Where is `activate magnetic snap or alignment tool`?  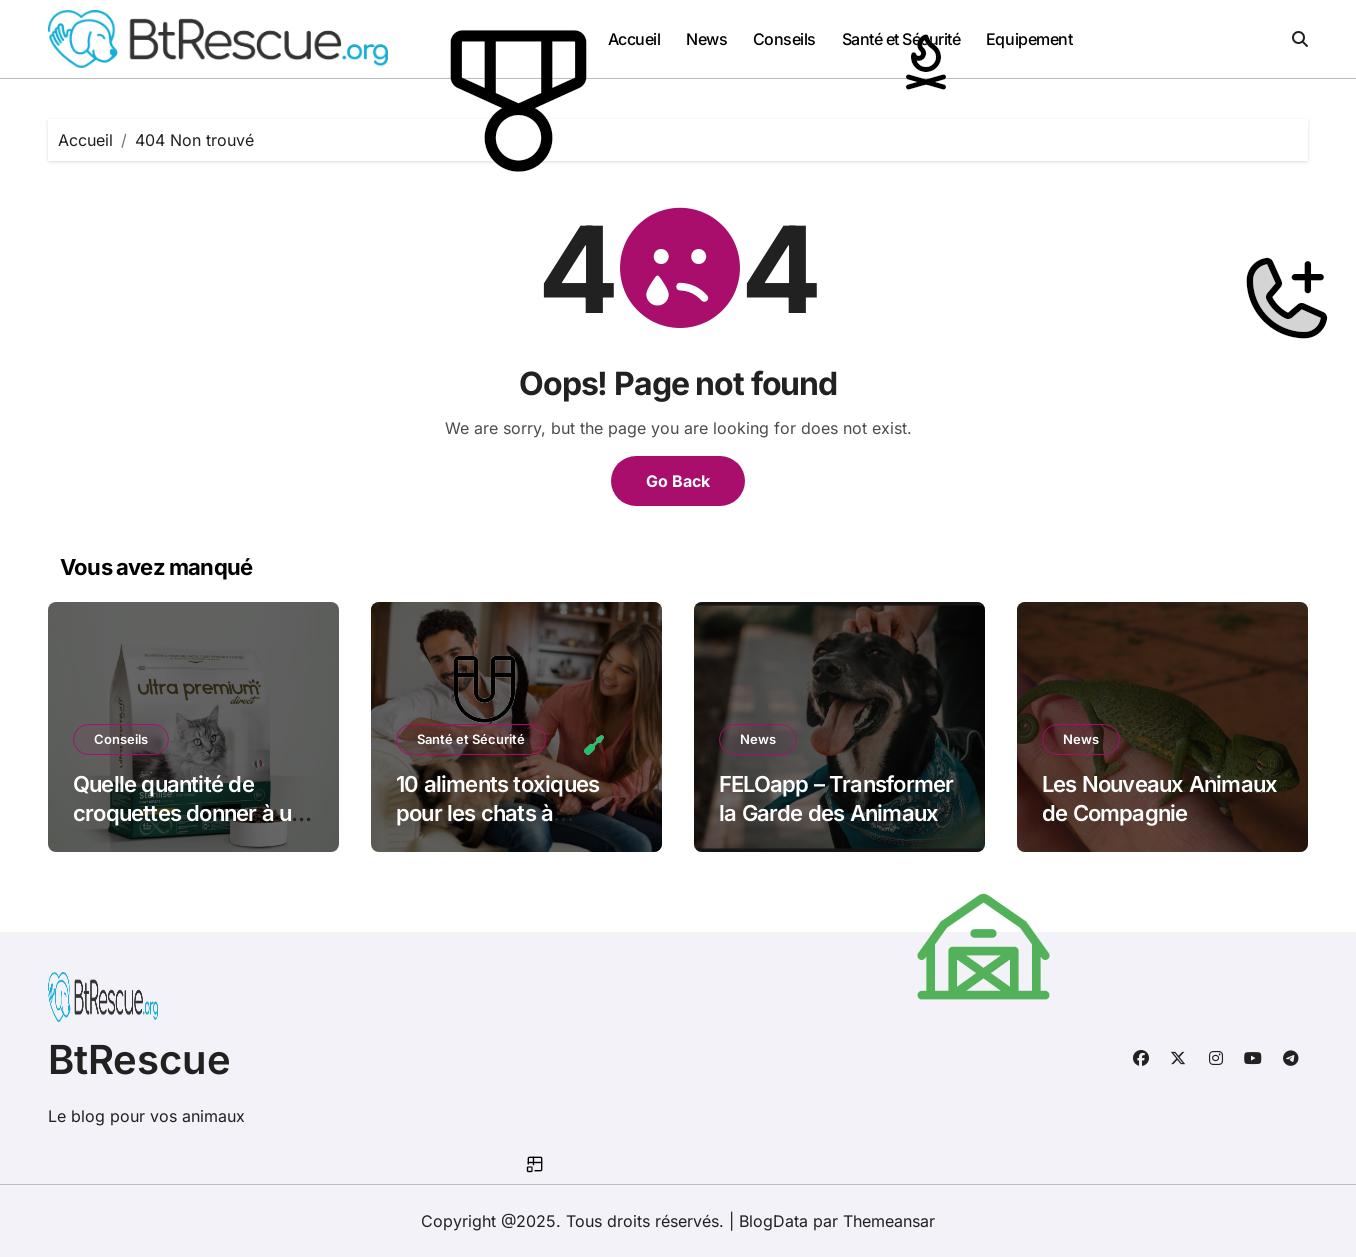
activate magnetic snap or alignment tool is located at coordinates (484, 686).